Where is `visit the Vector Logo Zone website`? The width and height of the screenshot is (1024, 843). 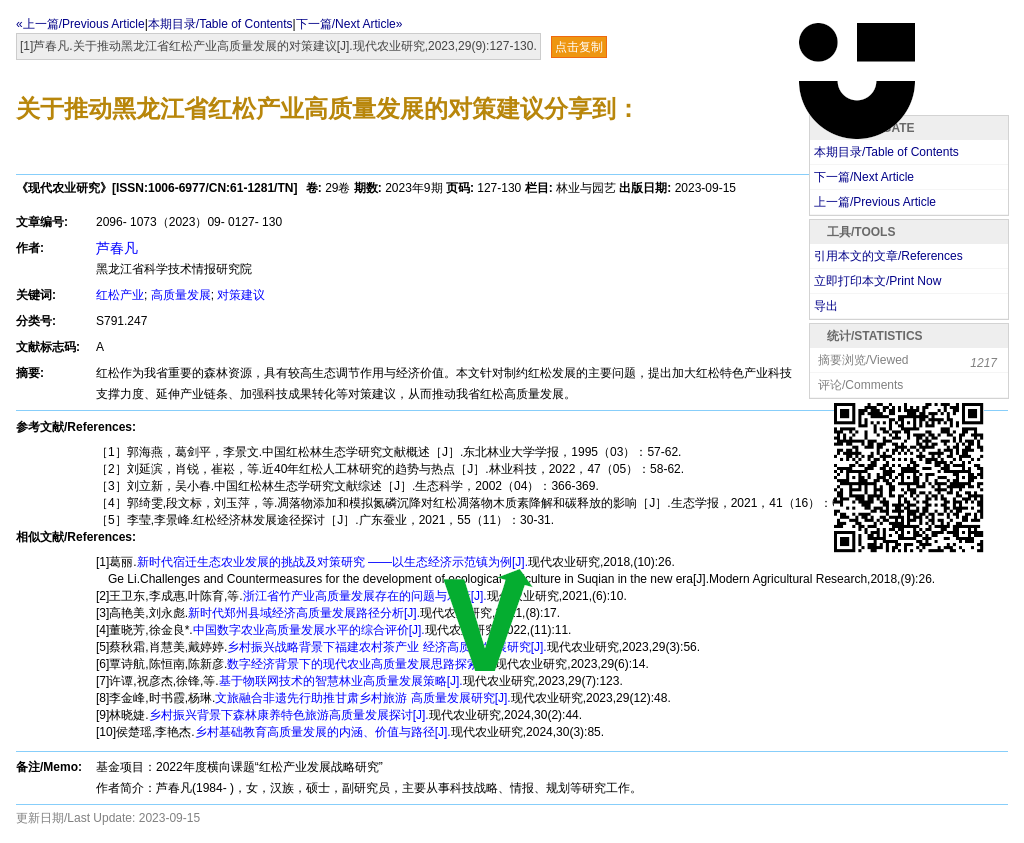
visit the Vector Logo Zone website is located at coordinates (488, 620).